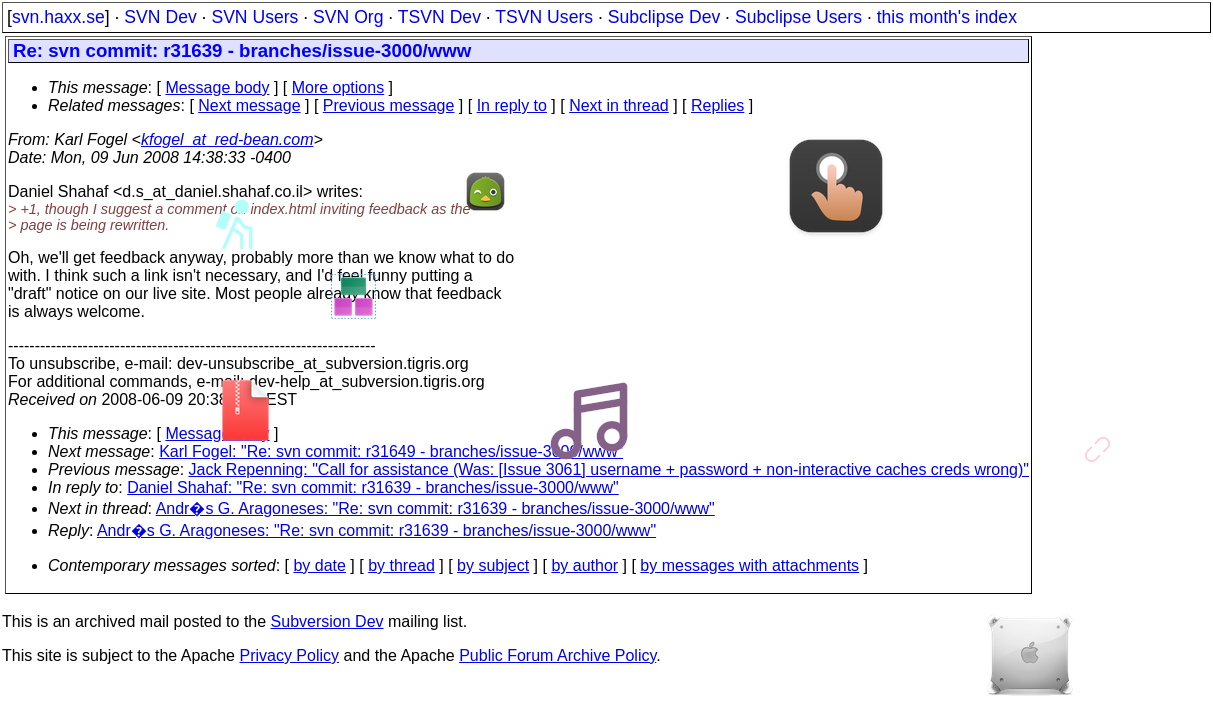 The height and width of the screenshot is (720, 1213). Describe the element at coordinates (836, 186) in the screenshot. I see `touchscreen input settings` at that location.